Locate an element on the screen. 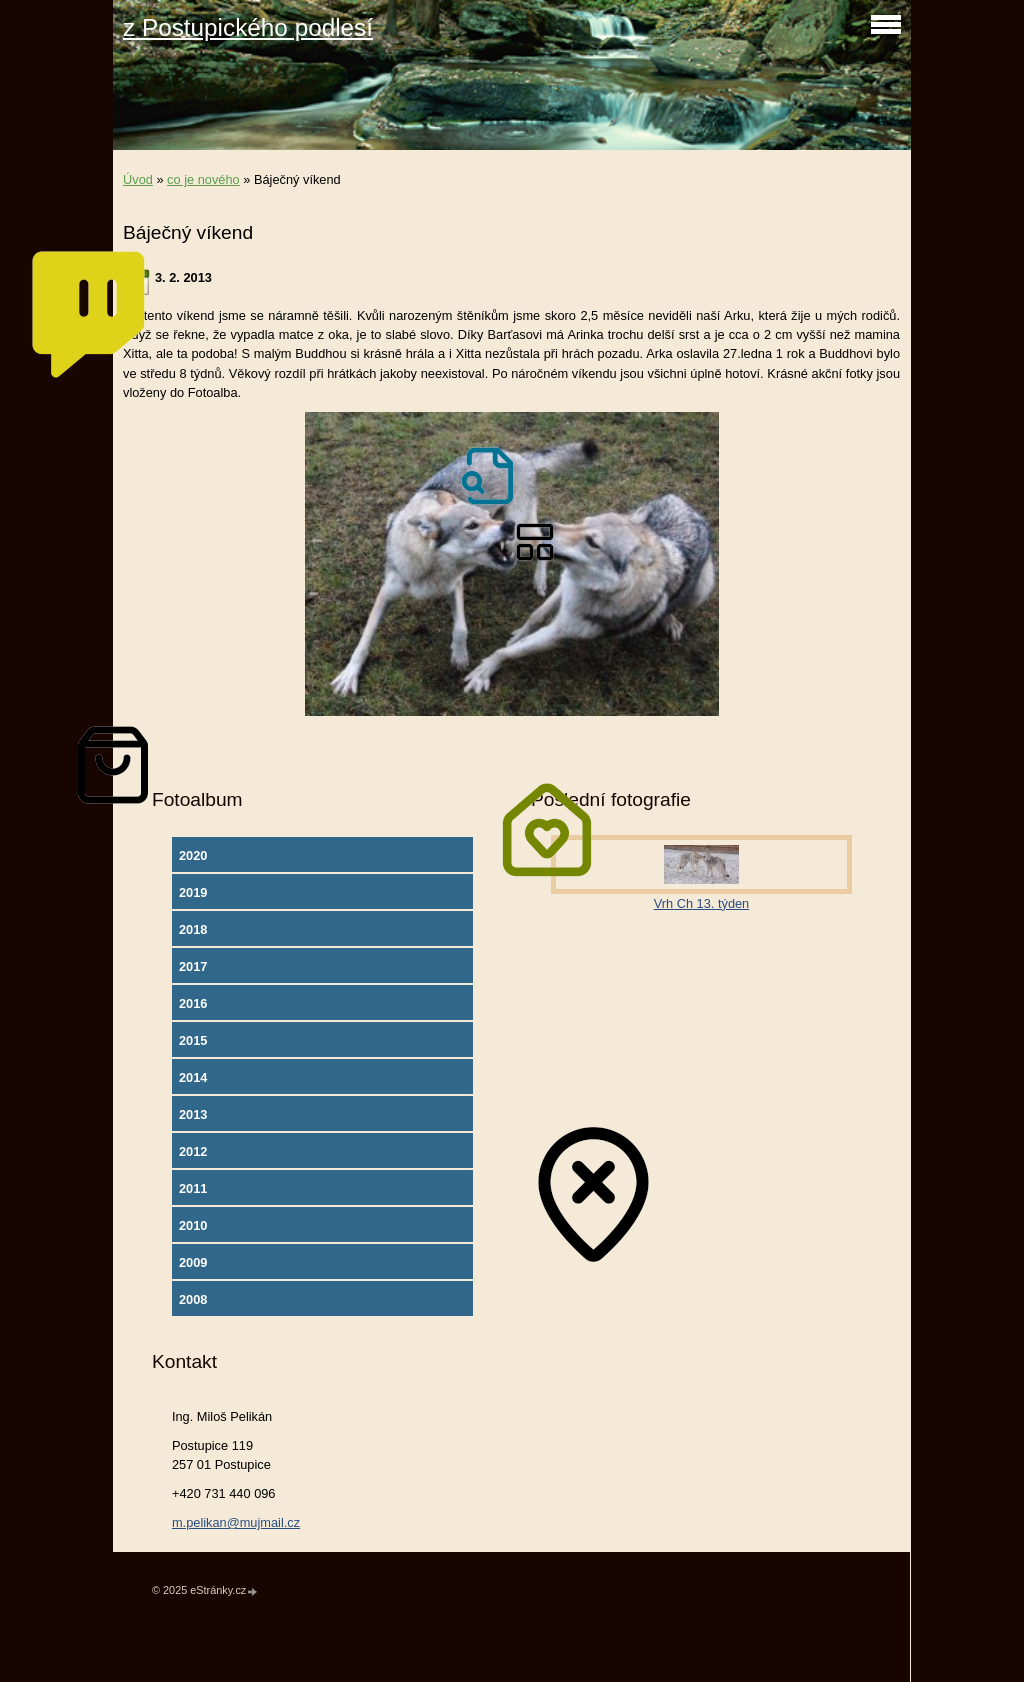  access your favorite or loved home is located at coordinates (547, 832).